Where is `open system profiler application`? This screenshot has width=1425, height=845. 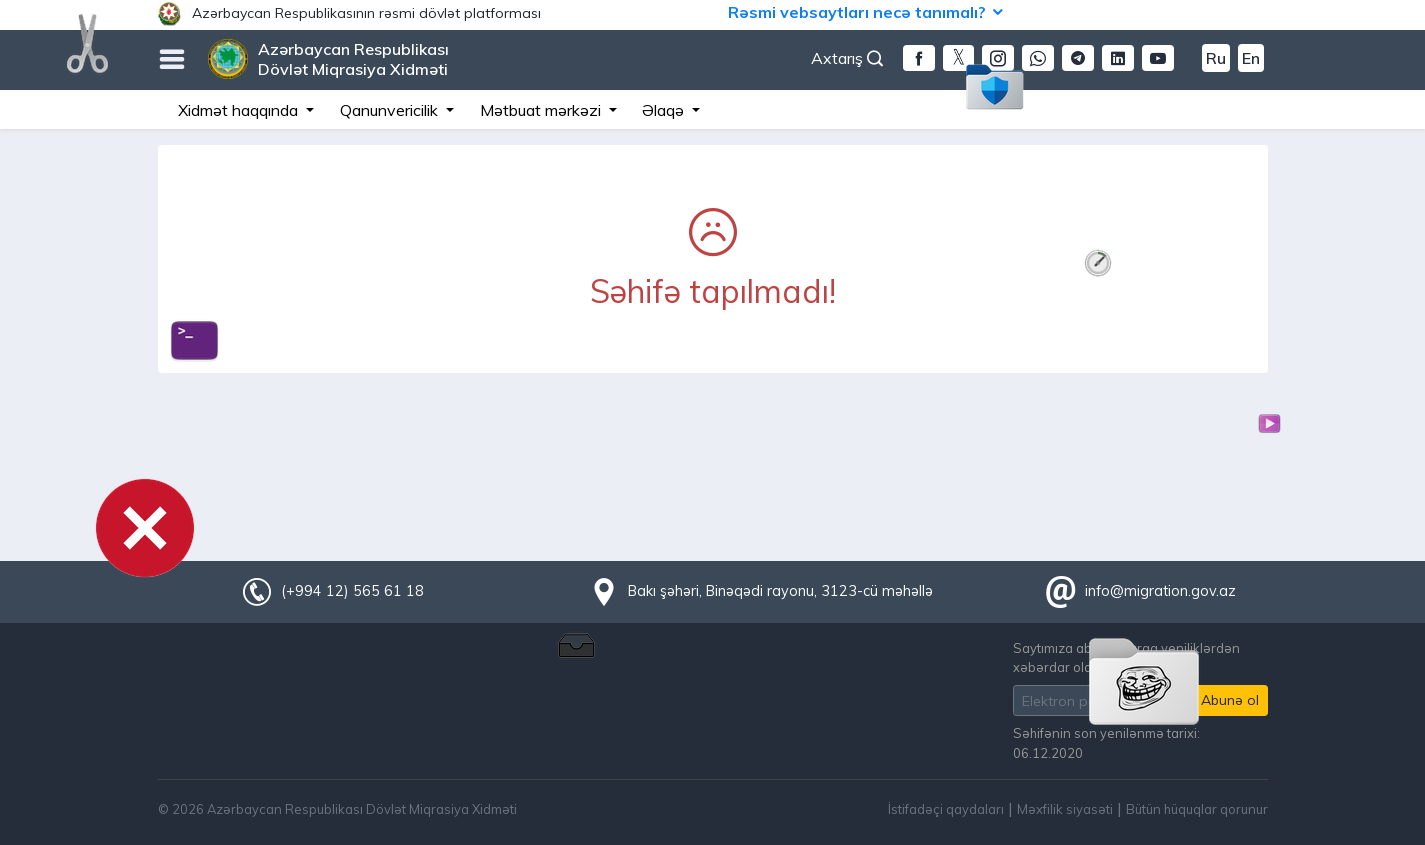
open system profiler application is located at coordinates (1098, 263).